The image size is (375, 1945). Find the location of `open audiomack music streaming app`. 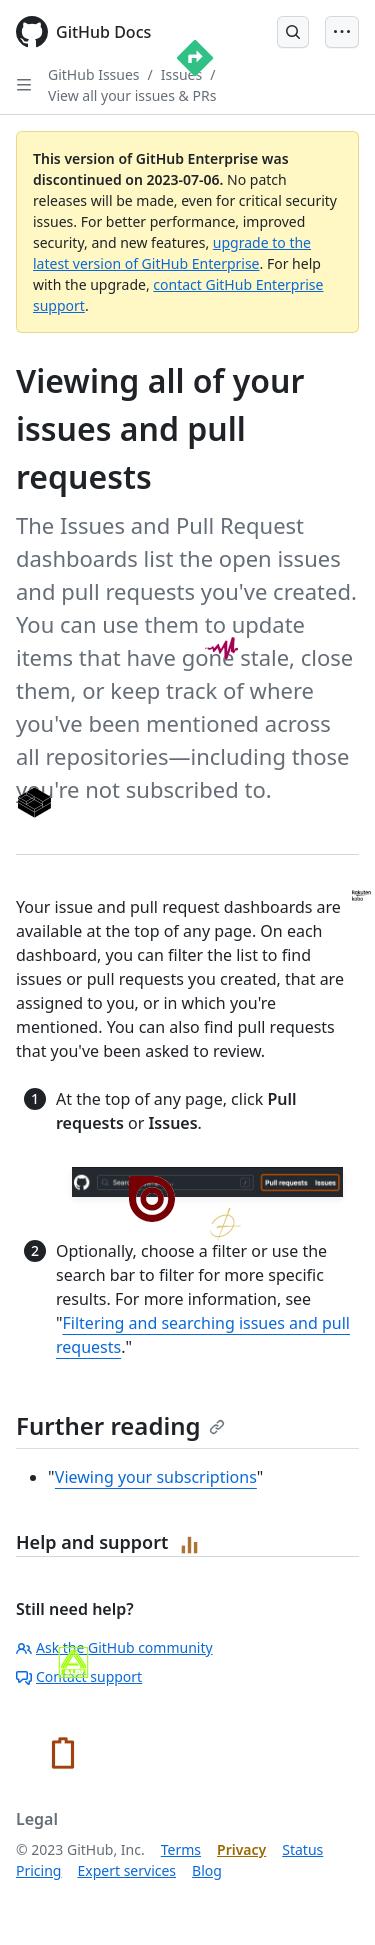

open audiomack music streaming app is located at coordinates (221, 648).